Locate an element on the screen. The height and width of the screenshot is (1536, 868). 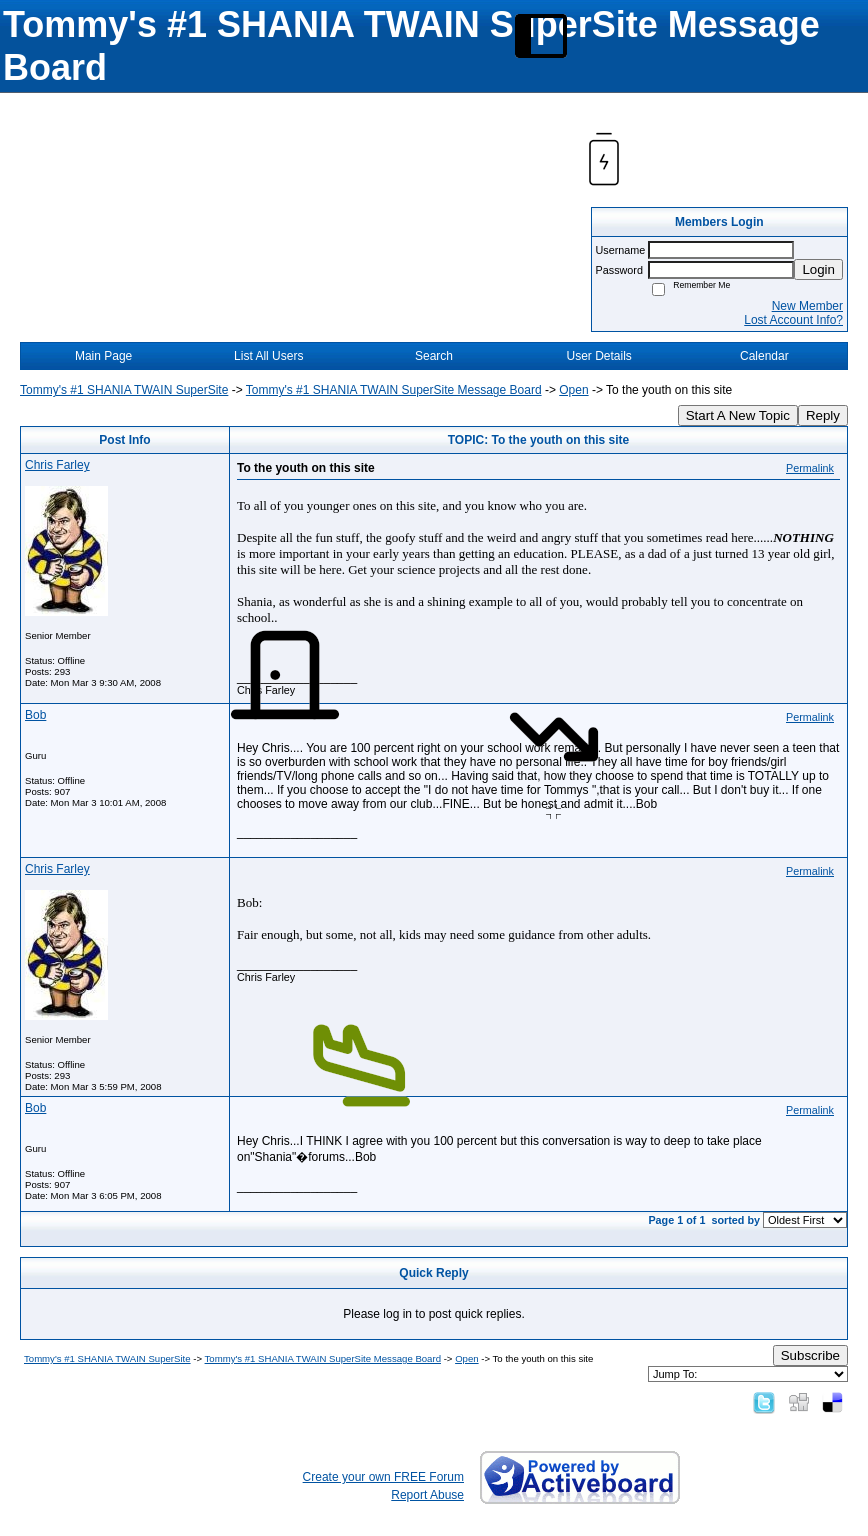
exit fullscreen mode is located at coordinates (553, 811).